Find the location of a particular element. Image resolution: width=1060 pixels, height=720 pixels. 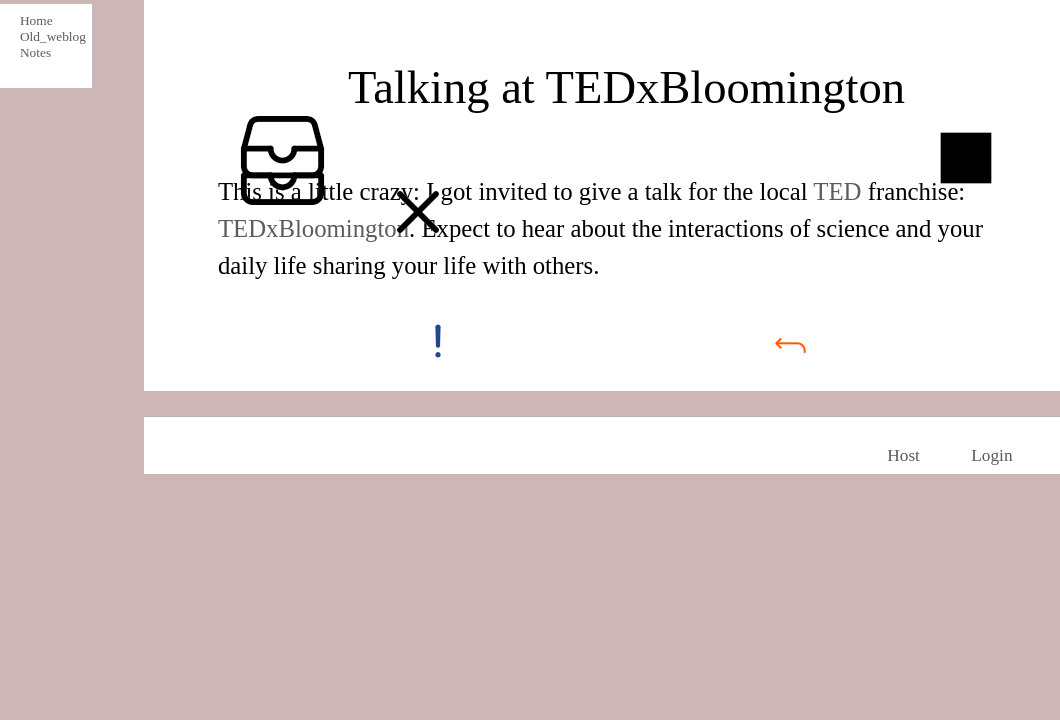

view stacked file trays or inbox is located at coordinates (282, 160).